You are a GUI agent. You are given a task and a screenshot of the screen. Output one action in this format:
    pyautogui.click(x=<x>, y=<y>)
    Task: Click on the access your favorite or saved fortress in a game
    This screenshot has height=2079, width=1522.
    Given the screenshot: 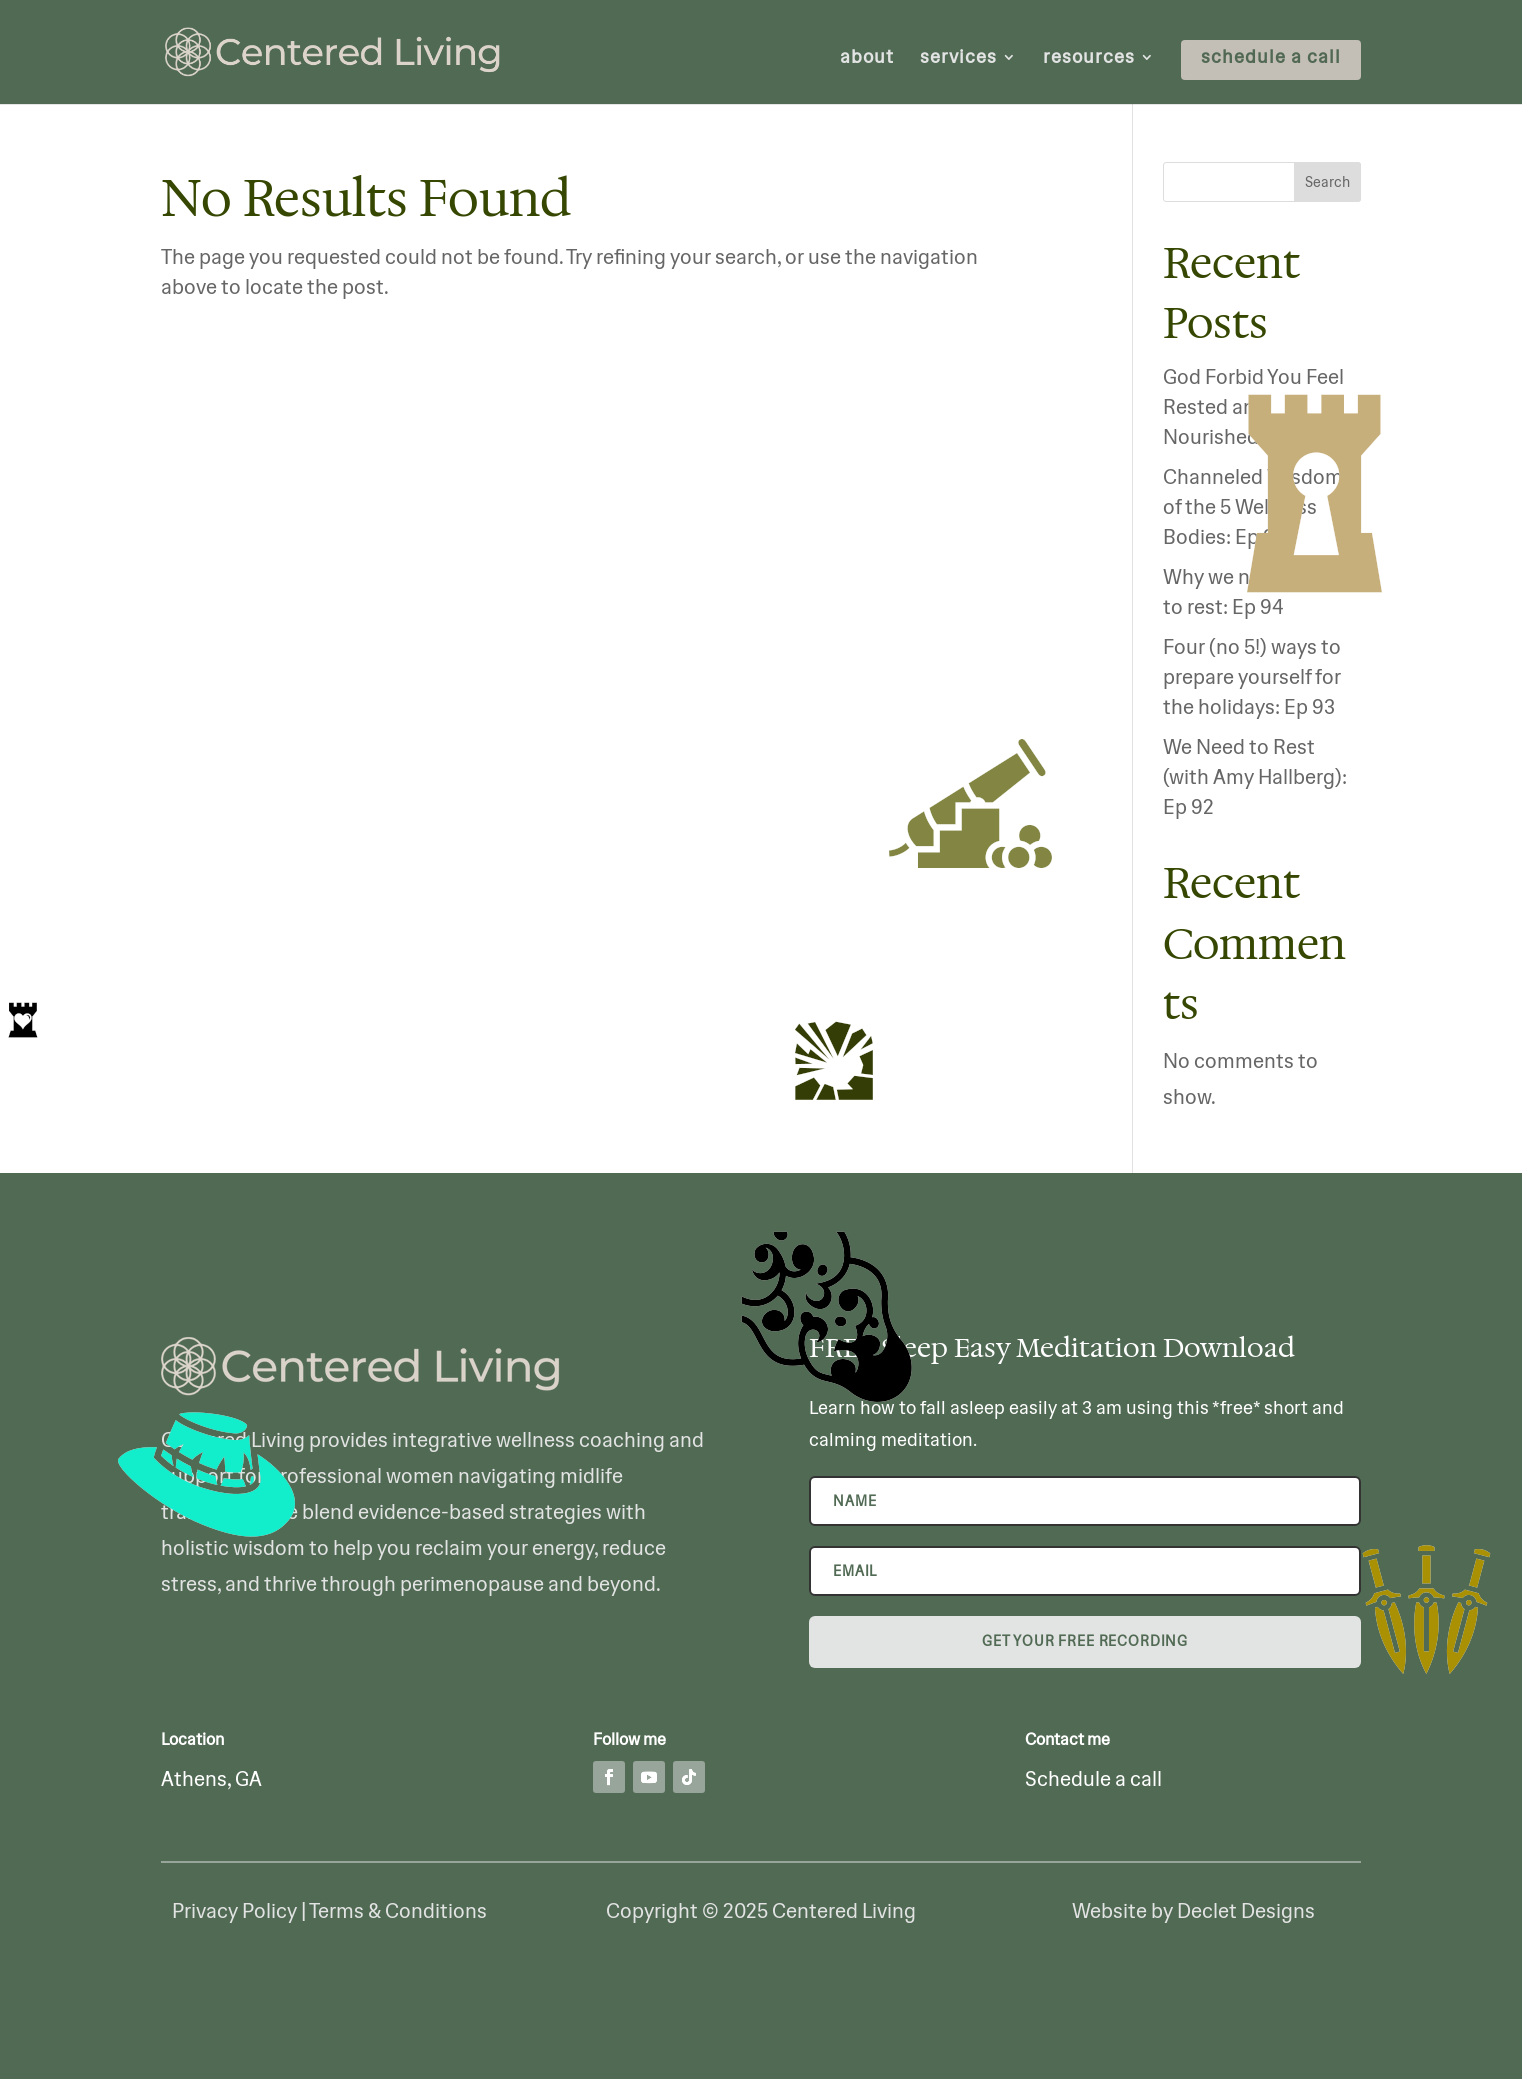 What is the action you would take?
    pyautogui.click(x=23, y=1020)
    